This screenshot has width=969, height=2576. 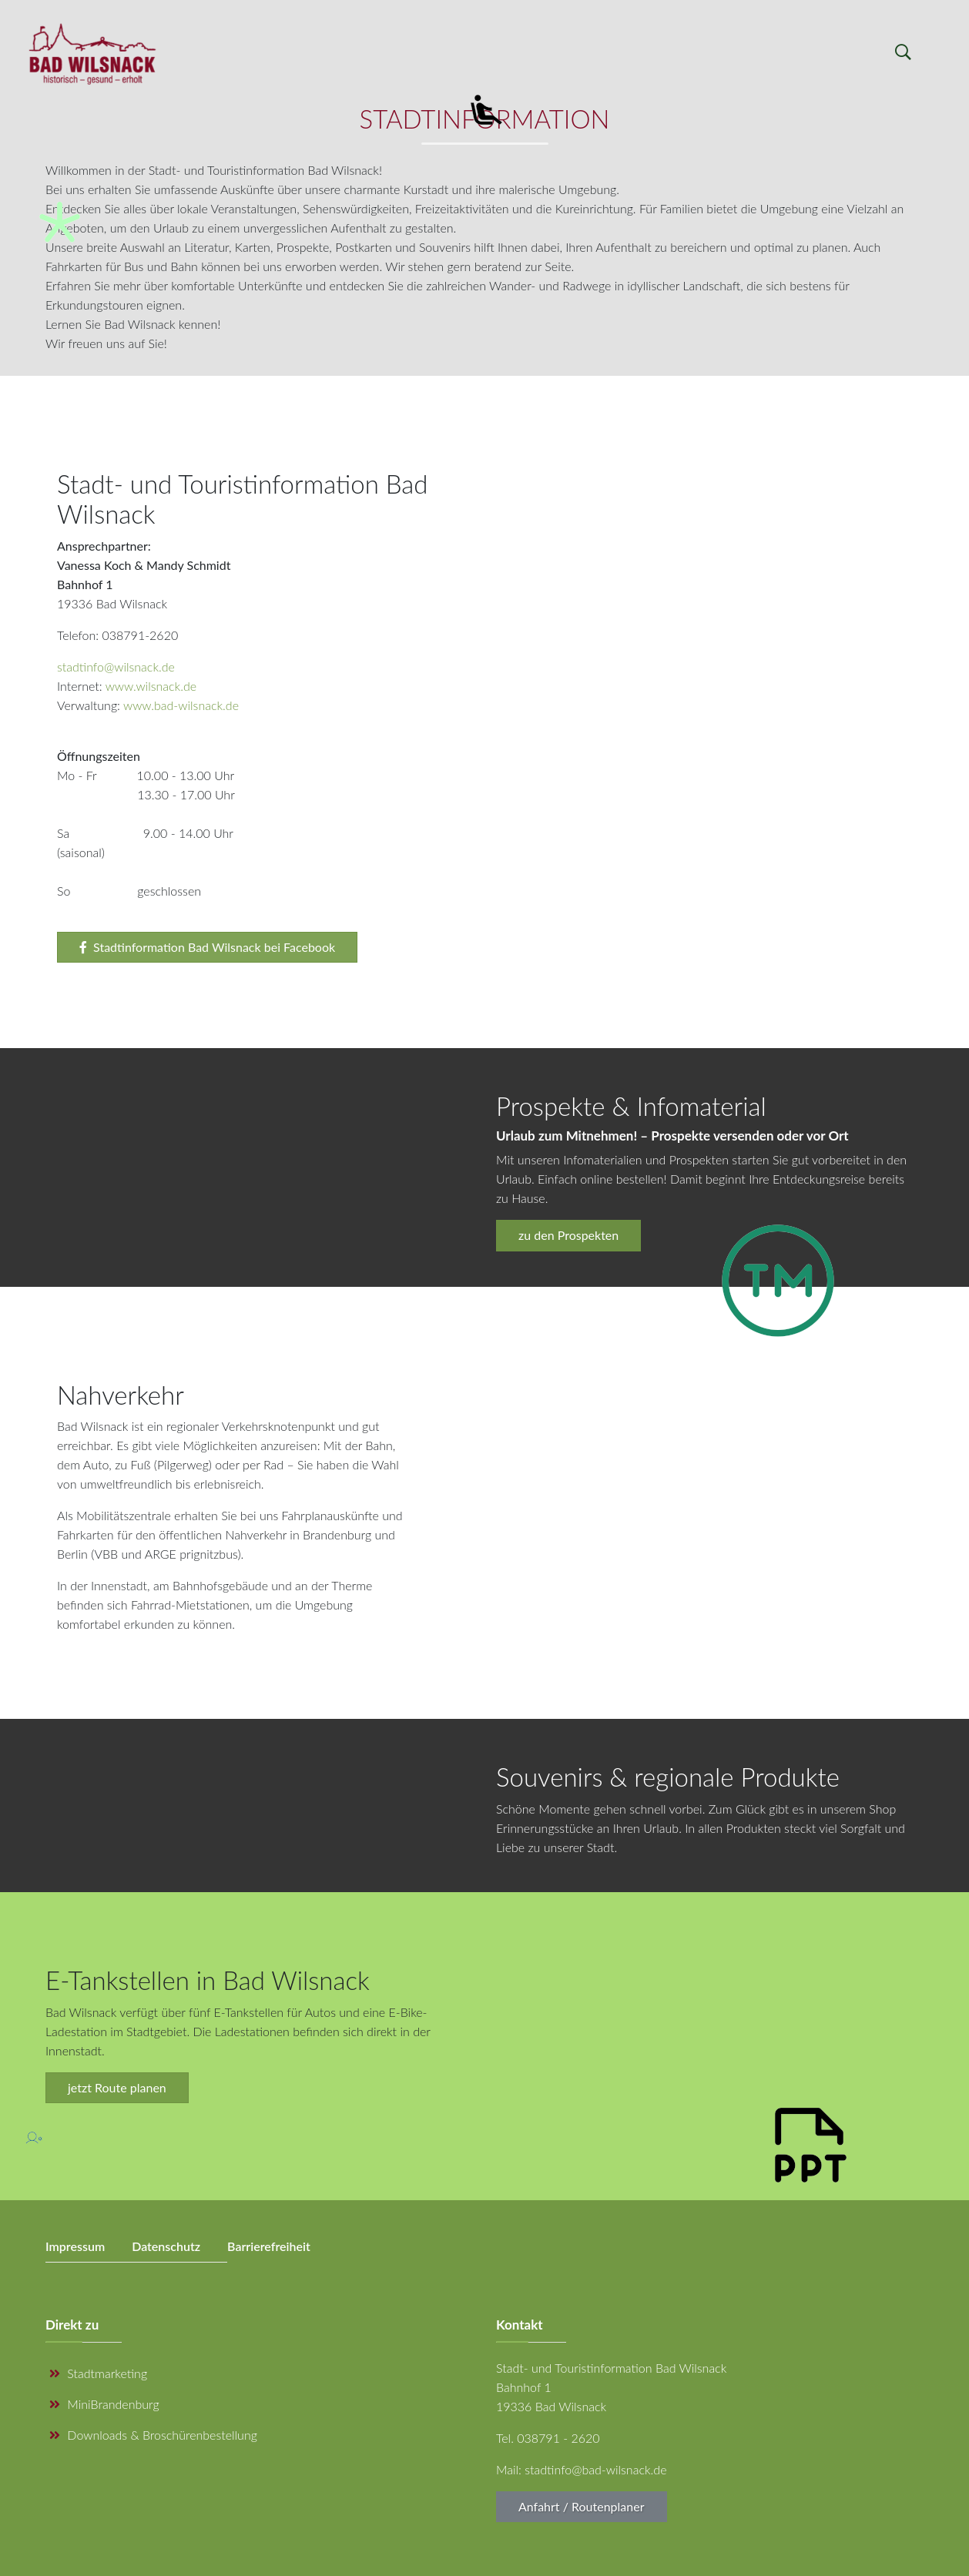 What do you see at coordinates (809, 2148) in the screenshot?
I see `open a PowerPoint presentation file` at bounding box center [809, 2148].